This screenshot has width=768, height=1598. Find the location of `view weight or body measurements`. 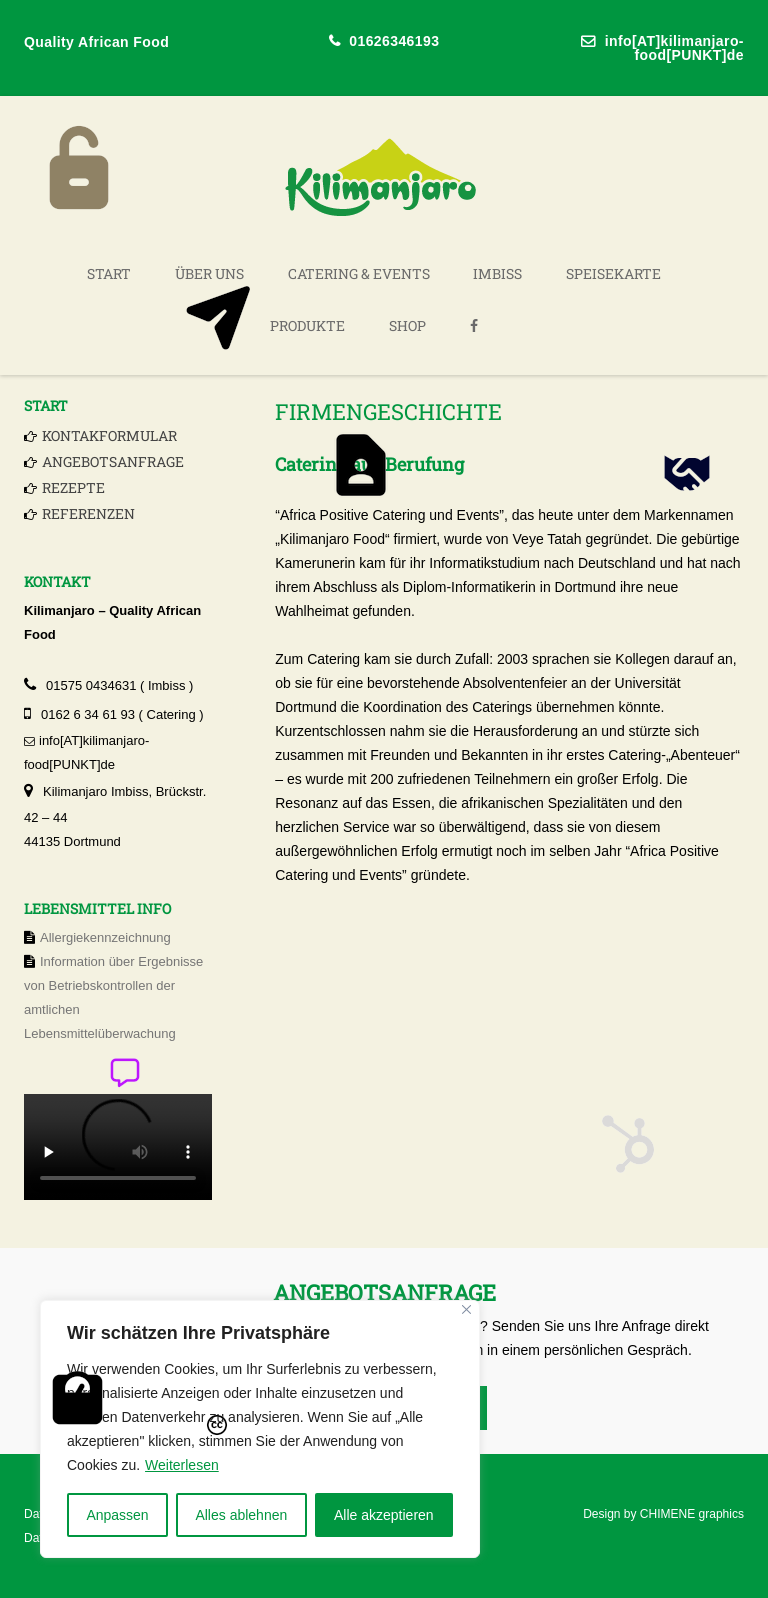

view weight or body measurements is located at coordinates (77, 1399).